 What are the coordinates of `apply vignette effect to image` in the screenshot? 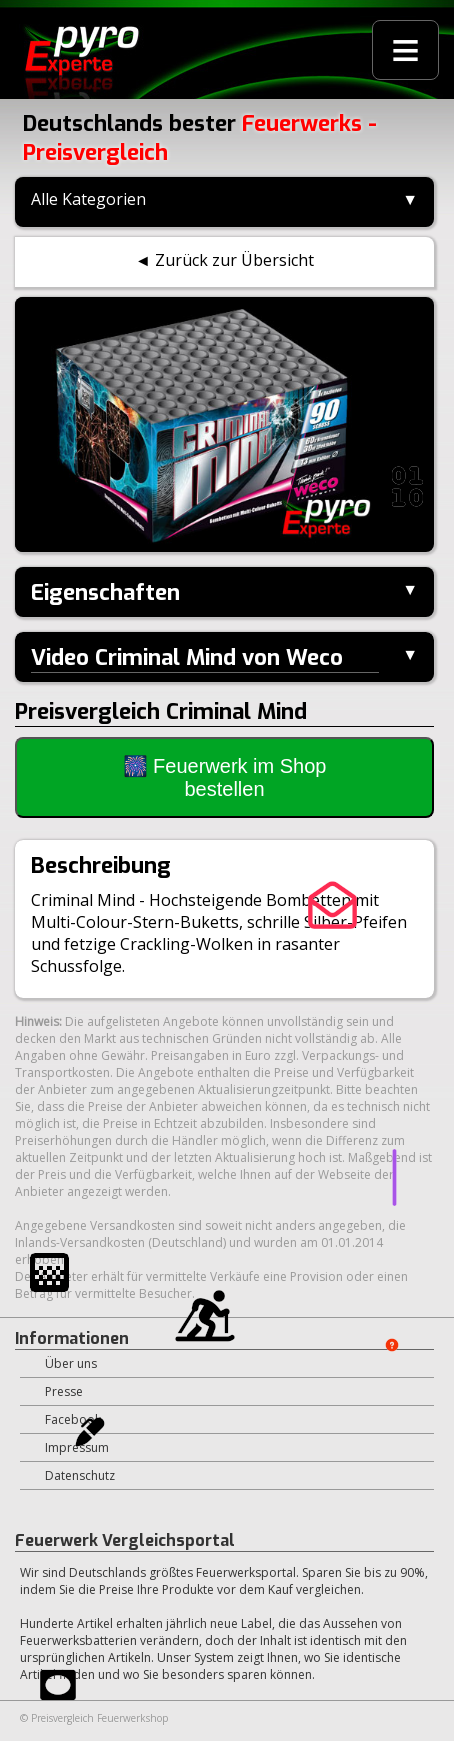 It's located at (58, 1685).